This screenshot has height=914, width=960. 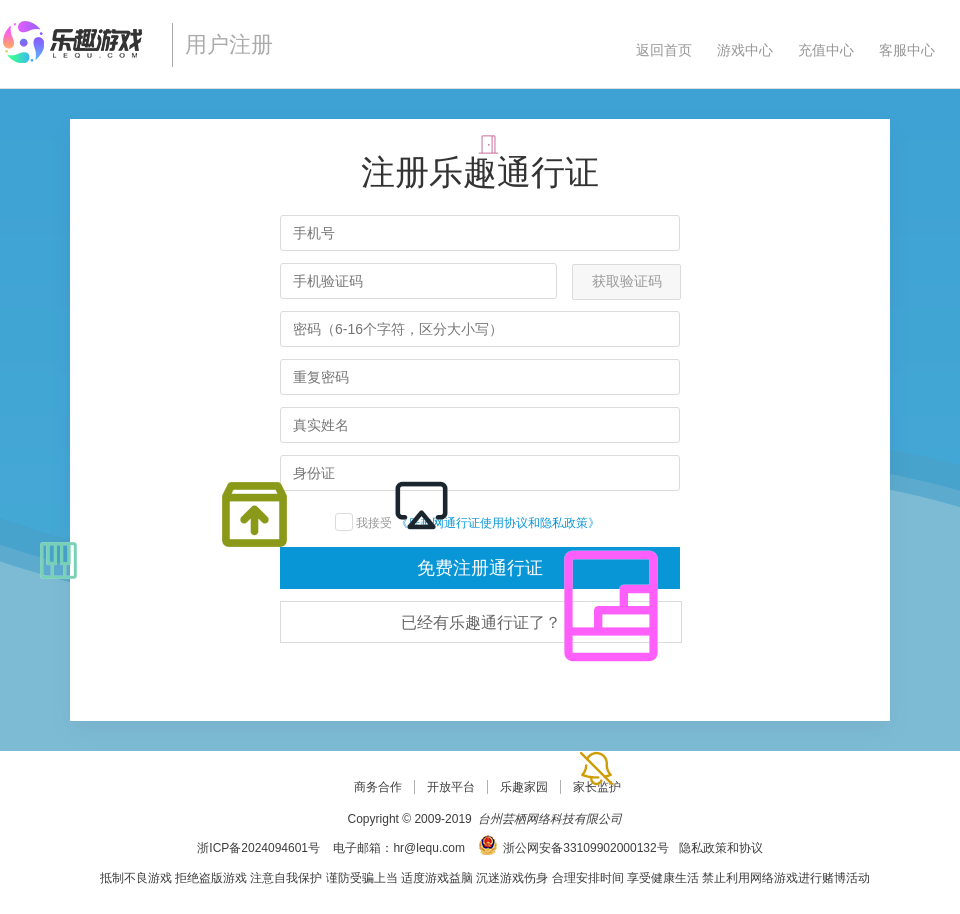 I want to click on stream content to an external display, so click(x=421, y=505).